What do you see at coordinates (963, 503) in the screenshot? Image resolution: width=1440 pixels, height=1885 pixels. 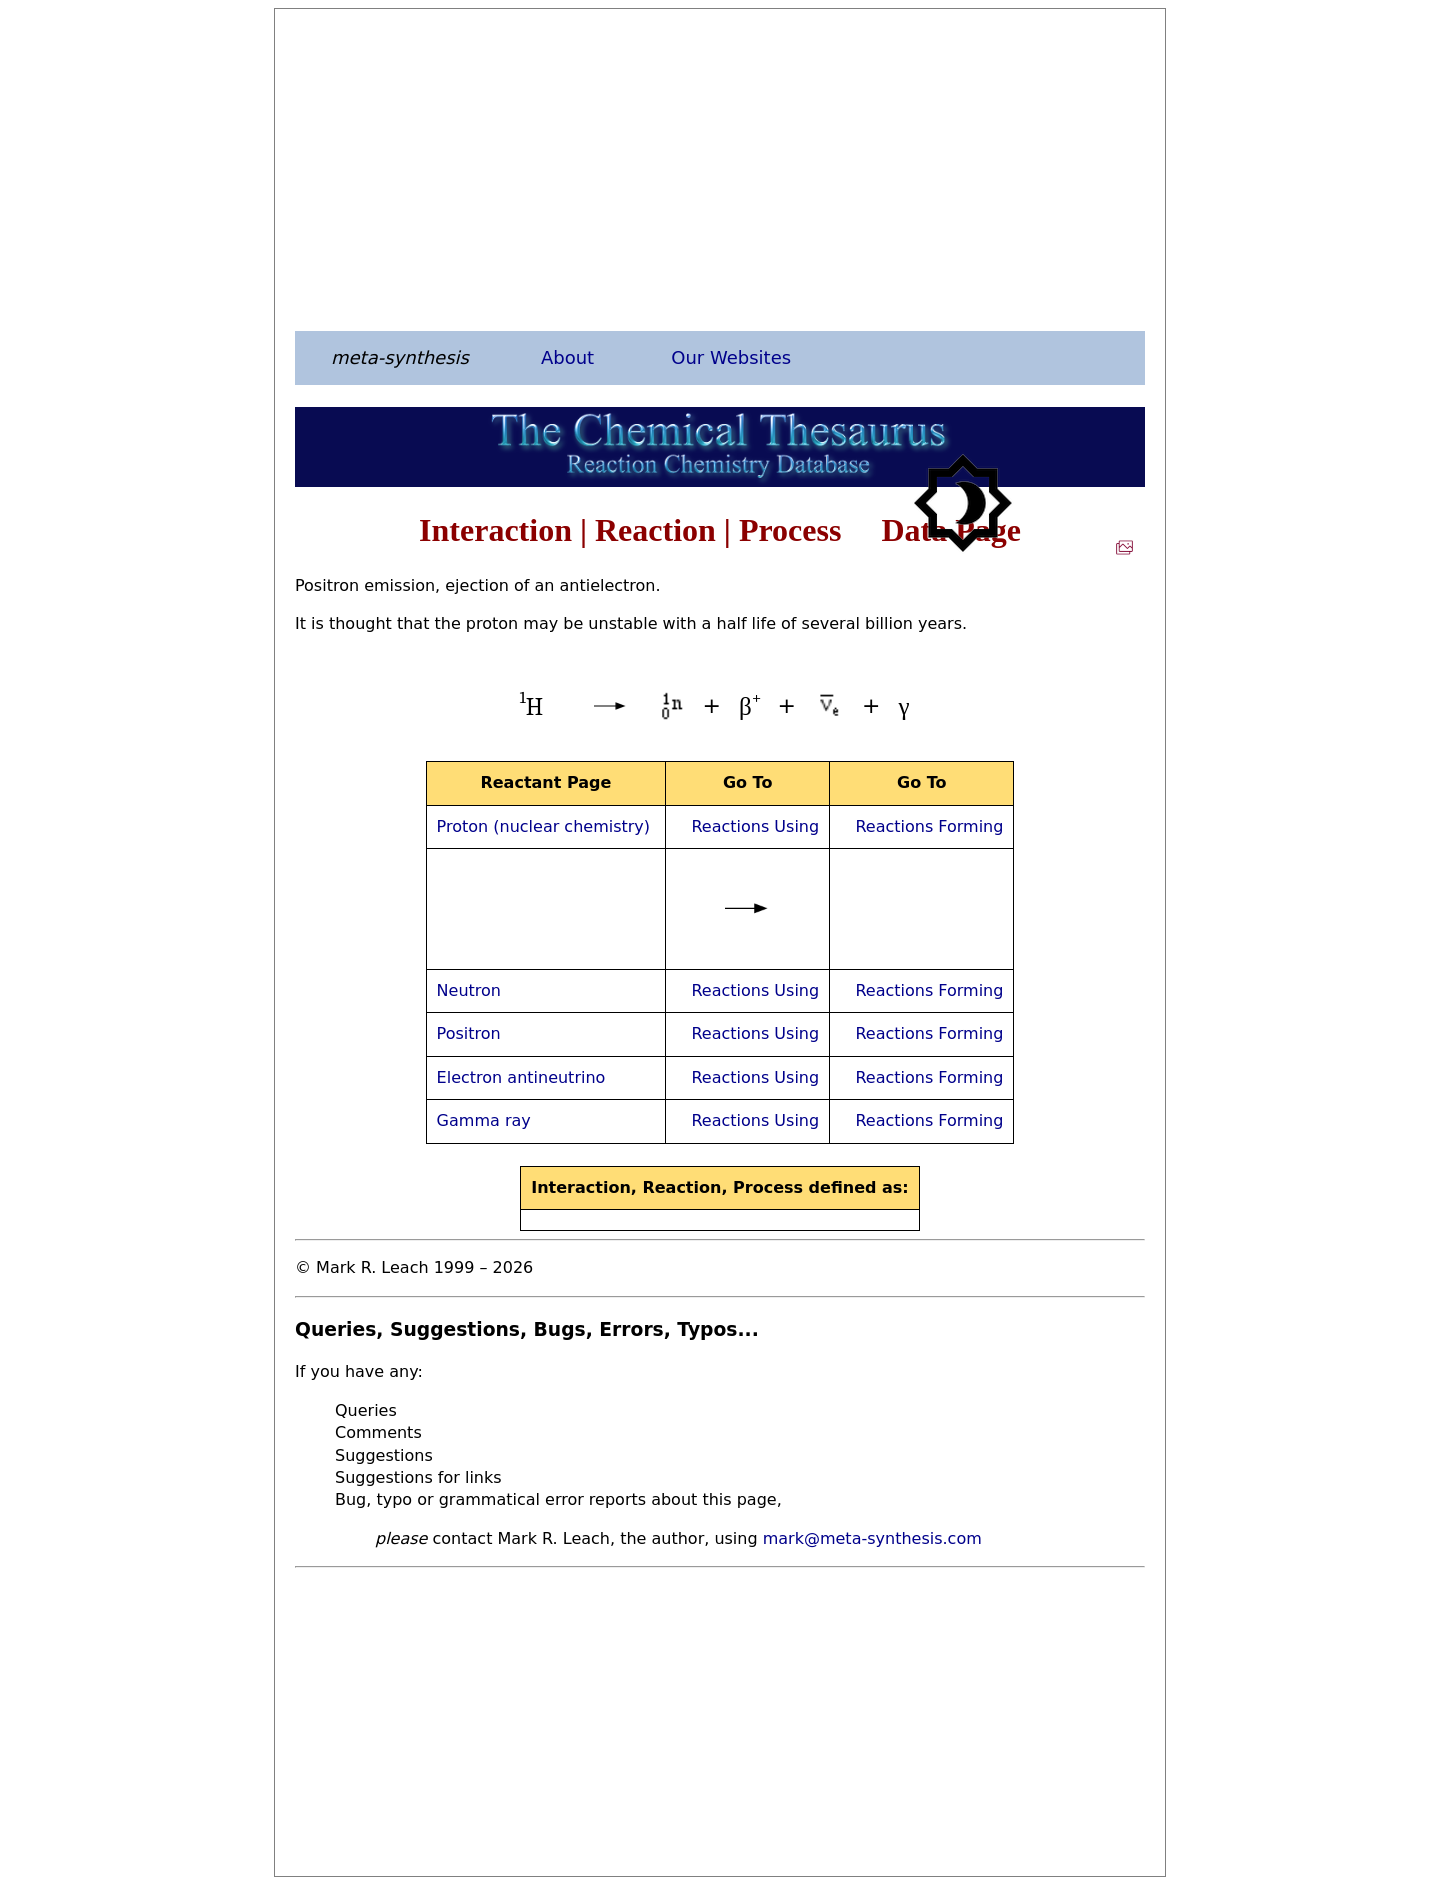 I see `toggle dark mode or night theme` at bounding box center [963, 503].